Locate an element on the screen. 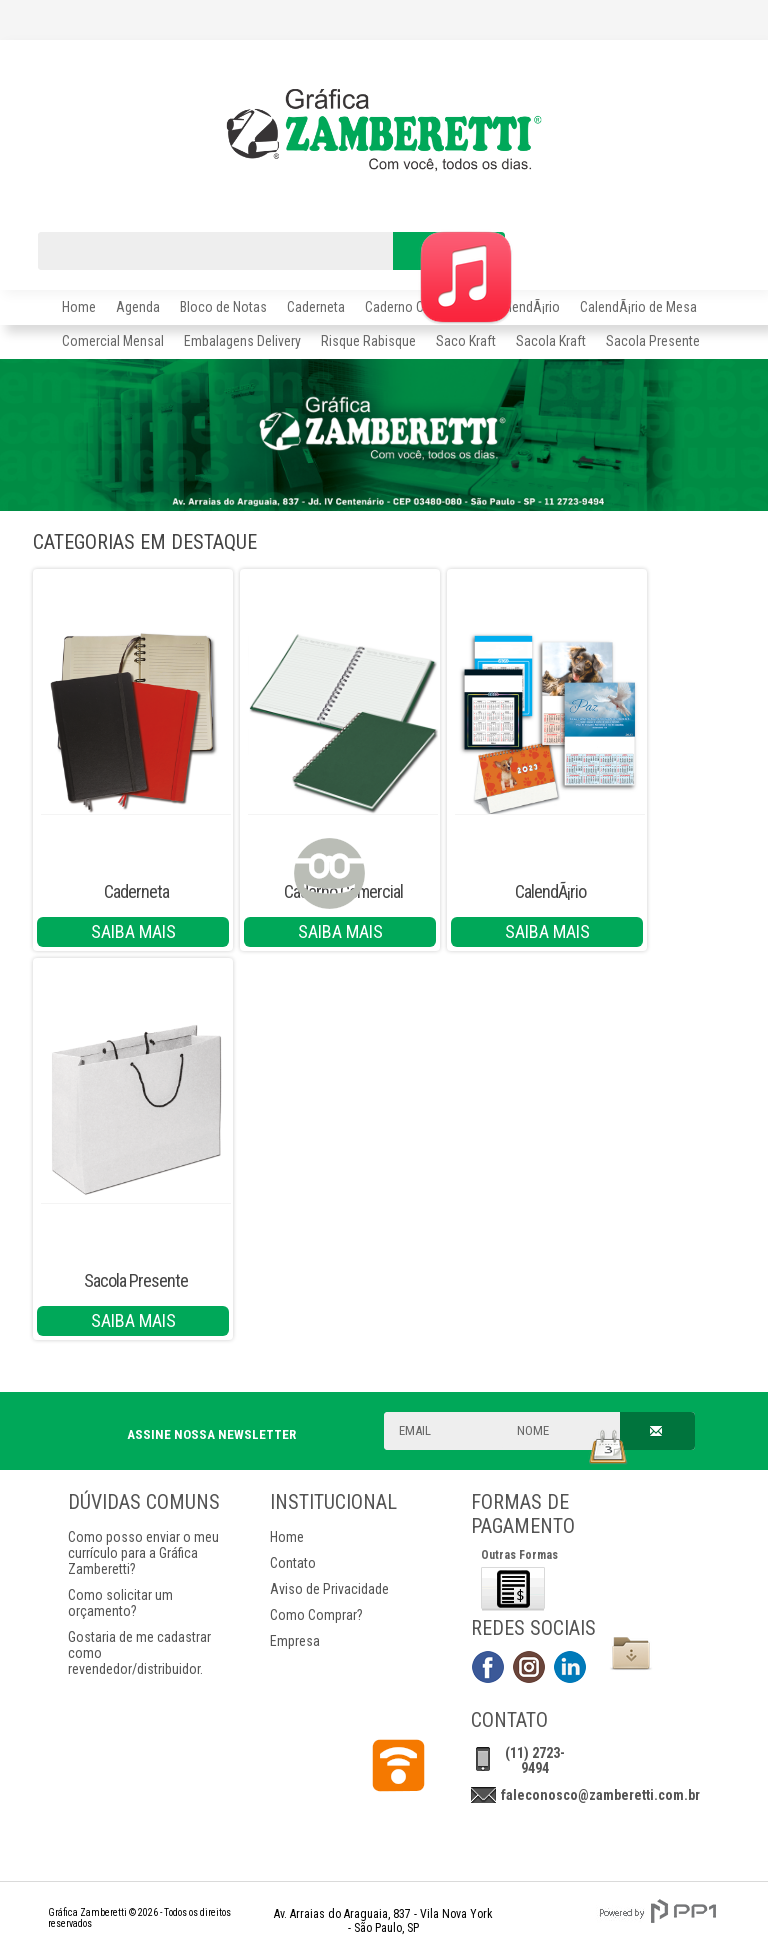  open calendar application is located at coordinates (608, 1449).